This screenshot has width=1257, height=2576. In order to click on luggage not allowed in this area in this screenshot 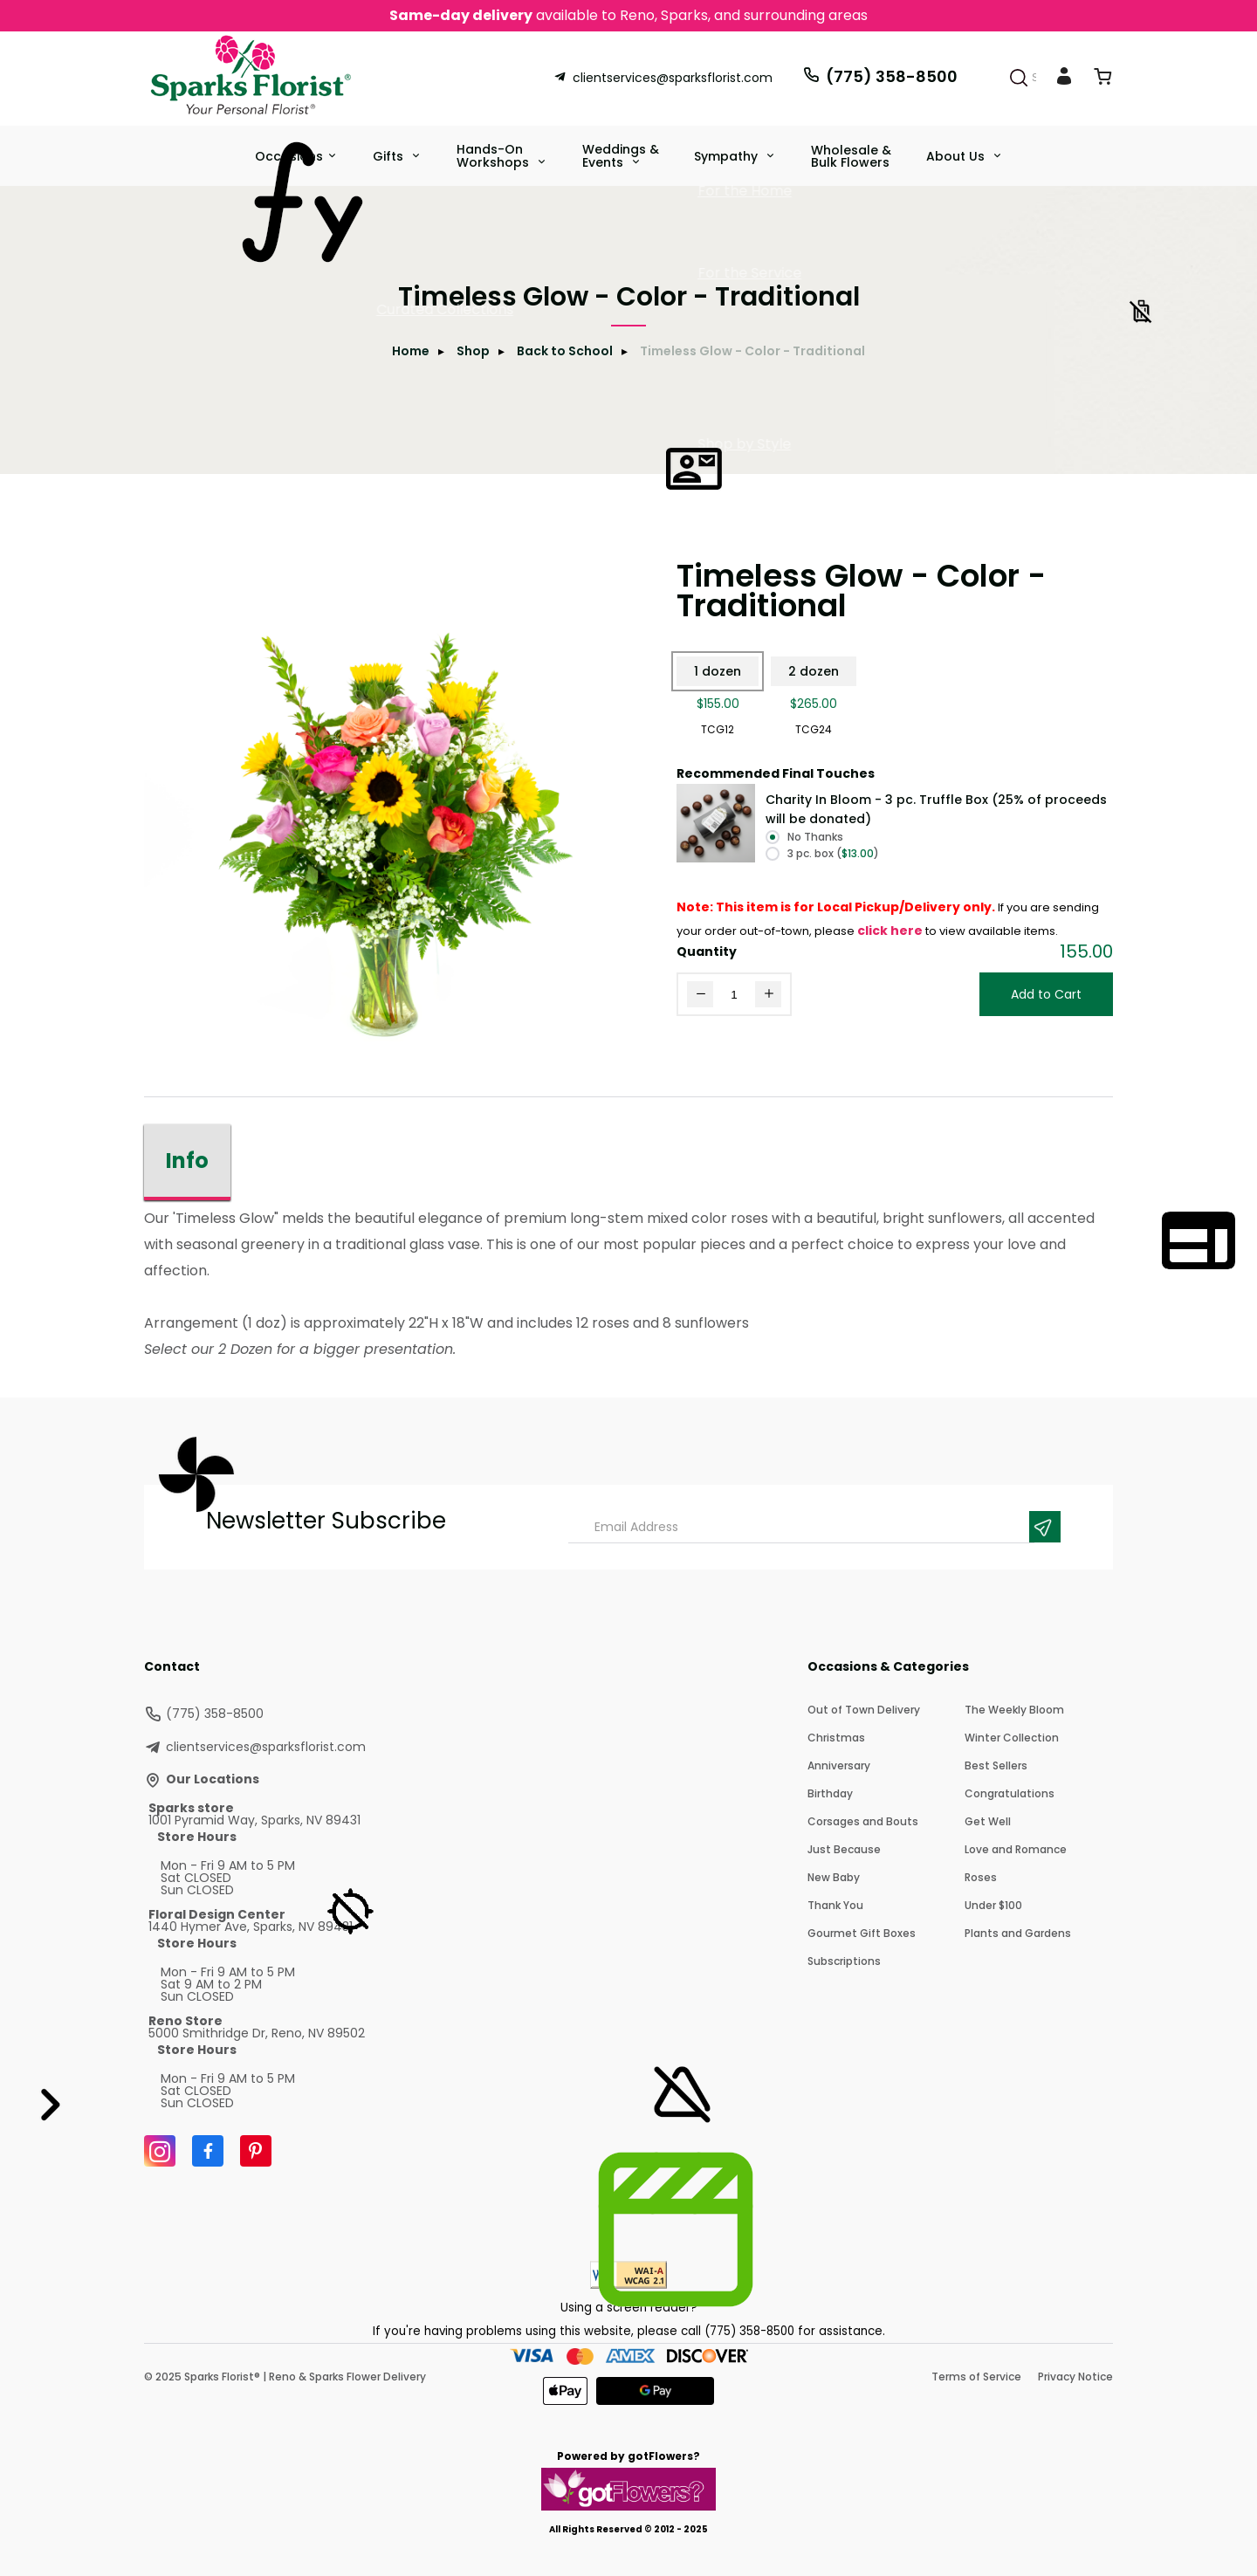, I will do `click(1141, 311)`.